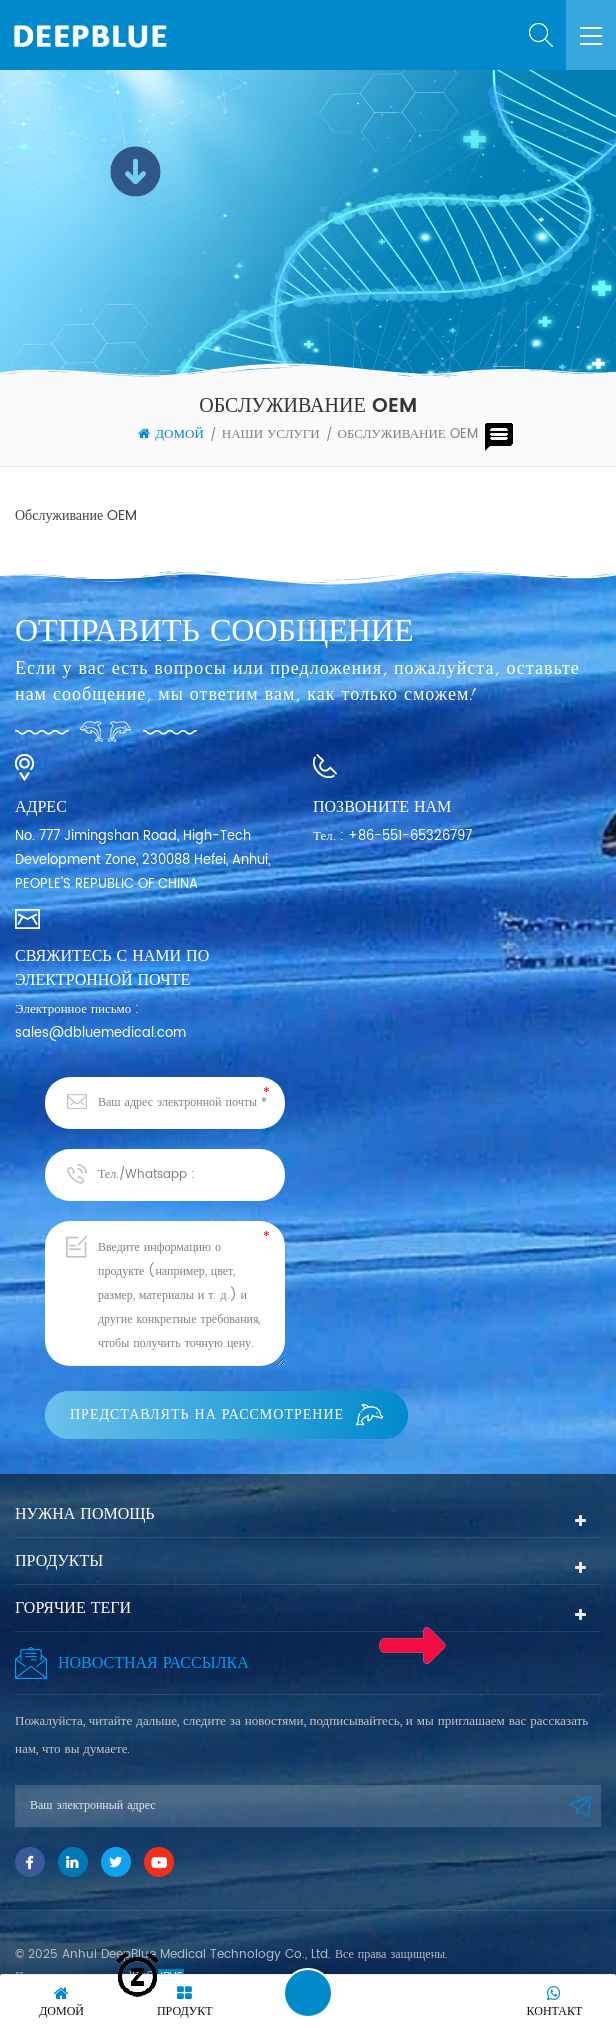  I want to click on snooze an alarm or reminder, so click(137, 1974).